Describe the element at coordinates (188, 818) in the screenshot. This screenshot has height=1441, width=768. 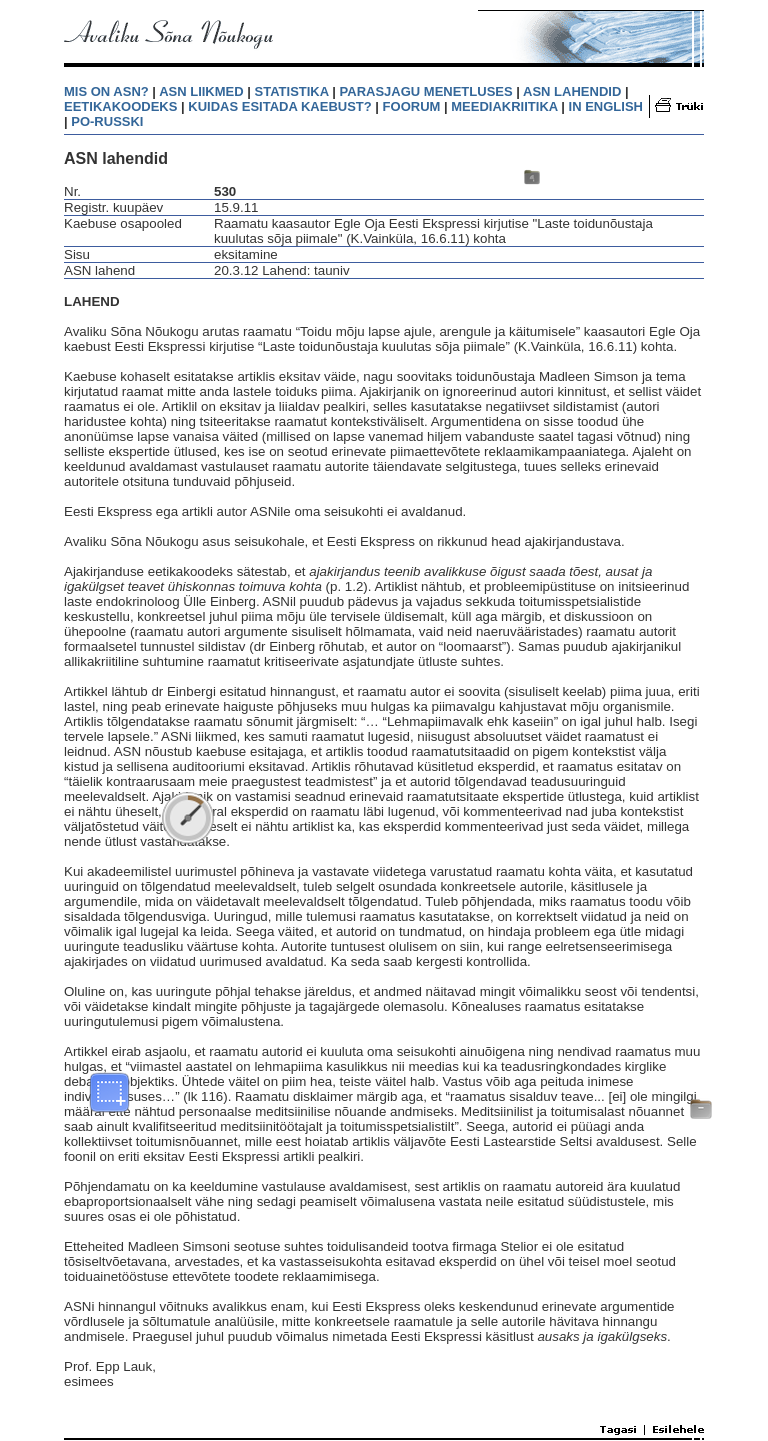
I see `open sysprof system profiler` at that location.